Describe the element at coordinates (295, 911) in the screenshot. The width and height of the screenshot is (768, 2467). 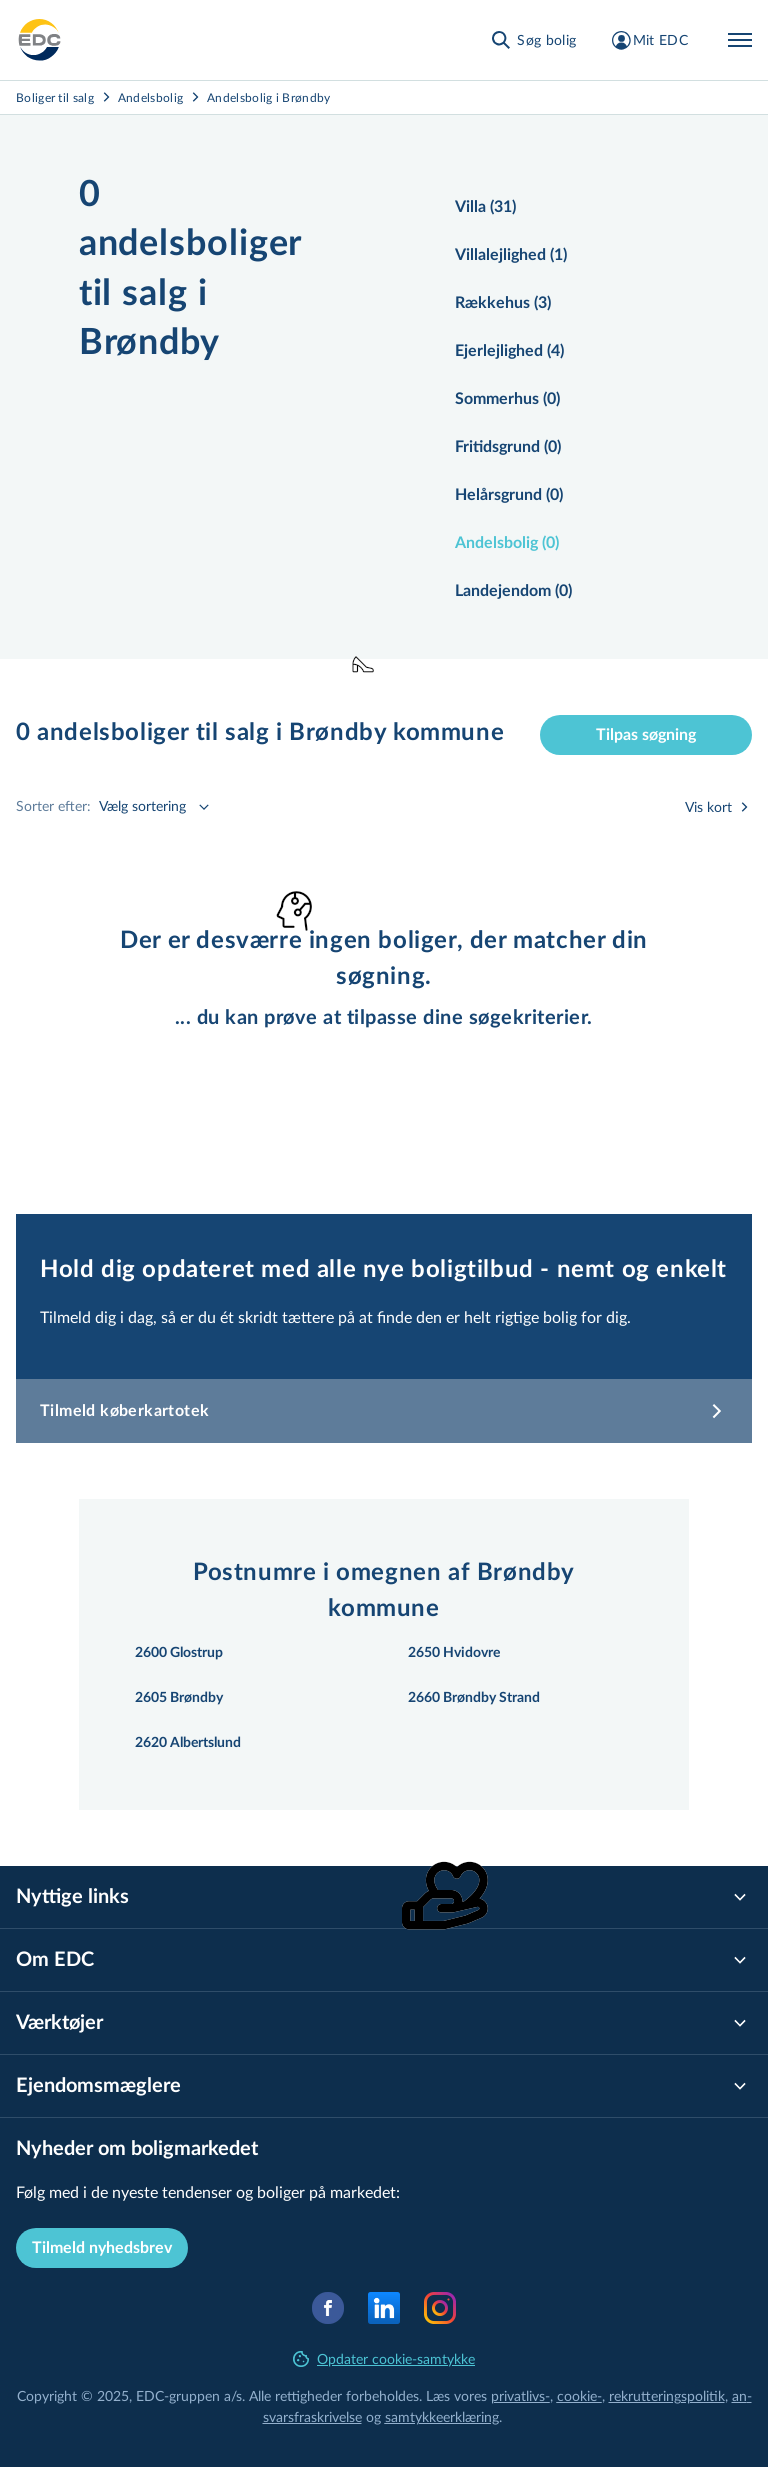
I see `access AI or machine learning features` at that location.